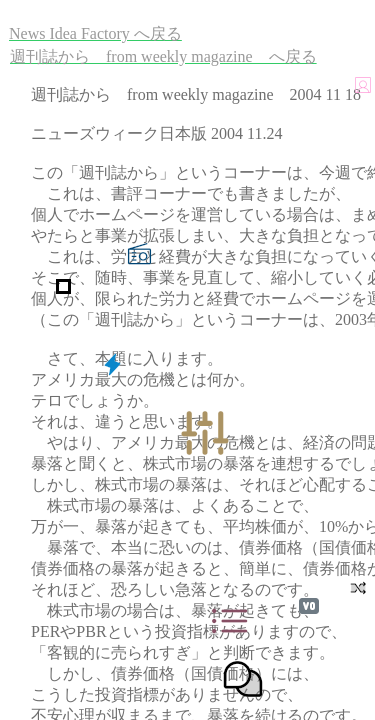 Image resolution: width=375 pixels, height=720 pixels. Describe the element at coordinates (358, 588) in the screenshot. I see `shuffle or randomize playback order` at that location.